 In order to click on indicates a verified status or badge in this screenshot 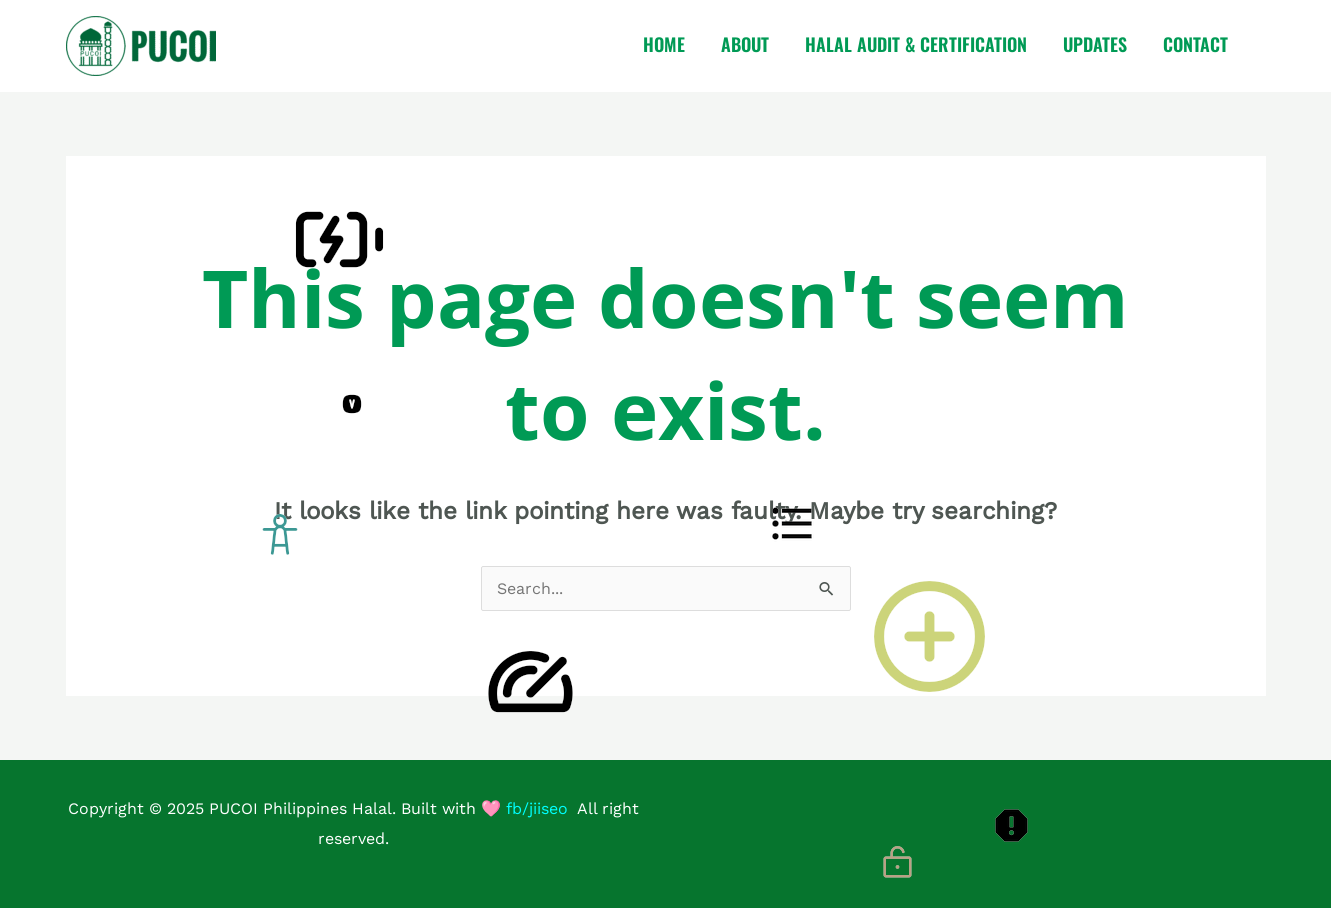, I will do `click(352, 404)`.